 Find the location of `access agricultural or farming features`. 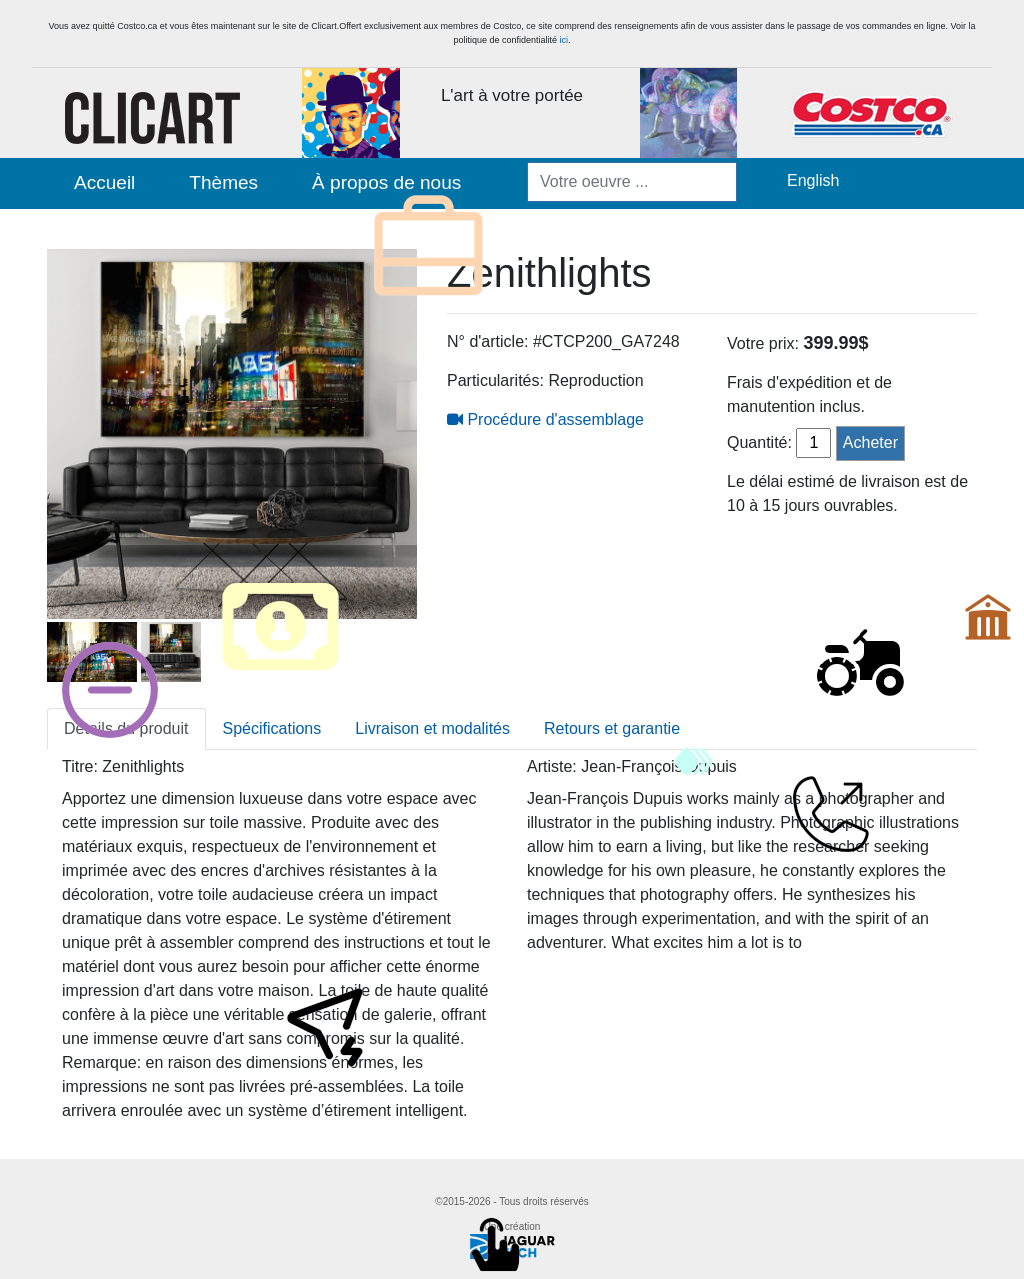

access agricultural or farming features is located at coordinates (860, 664).